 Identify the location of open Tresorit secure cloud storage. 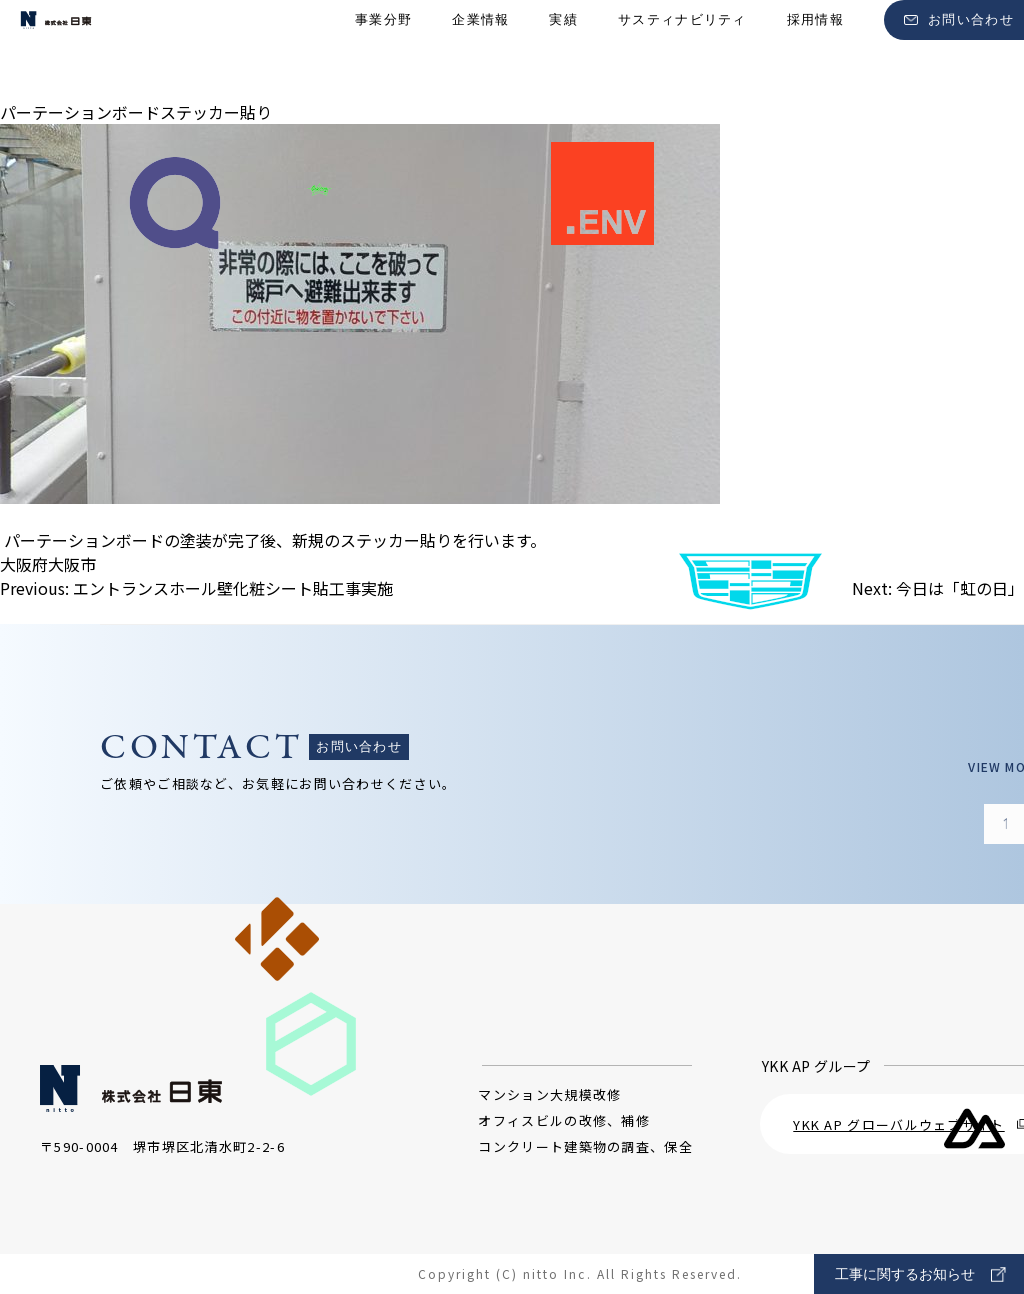
(311, 1044).